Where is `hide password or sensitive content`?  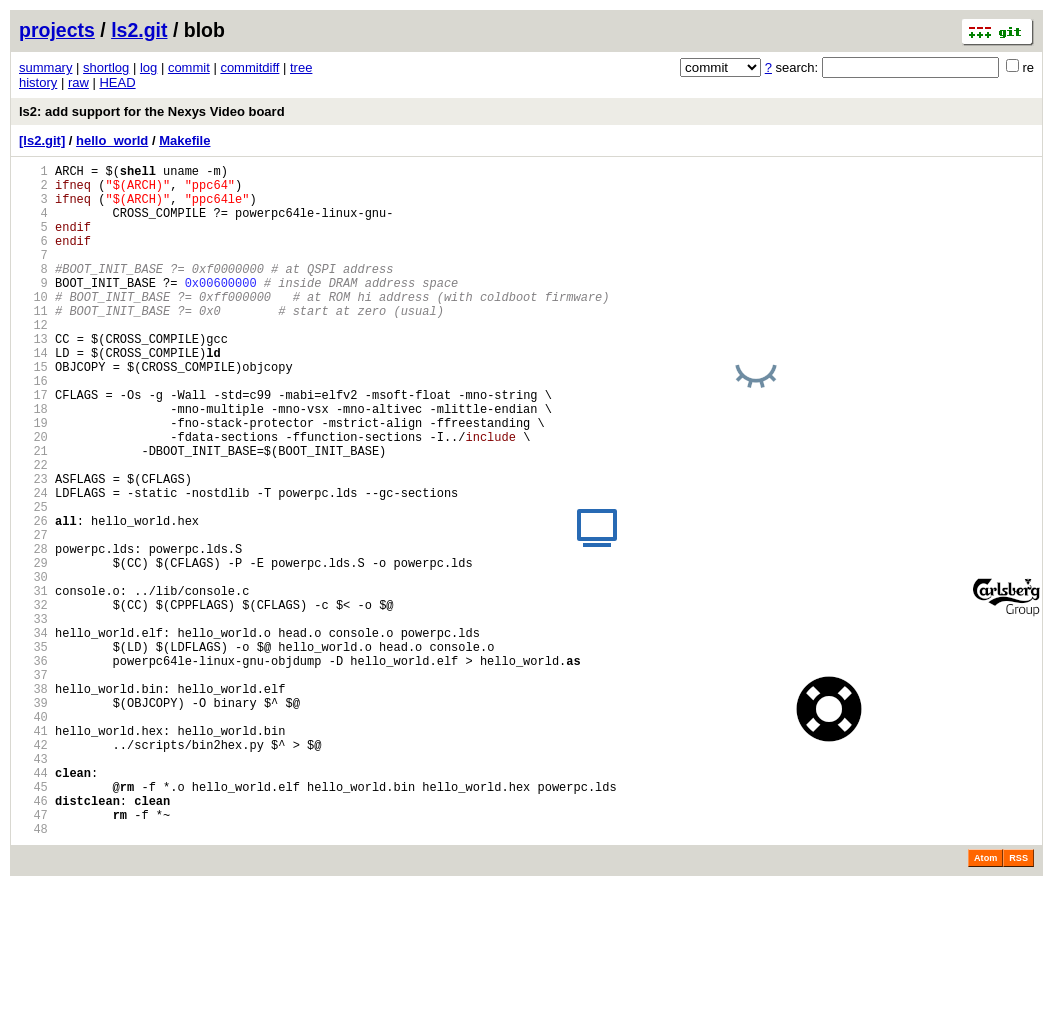 hide password or sensitive content is located at coordinates (756, 375).